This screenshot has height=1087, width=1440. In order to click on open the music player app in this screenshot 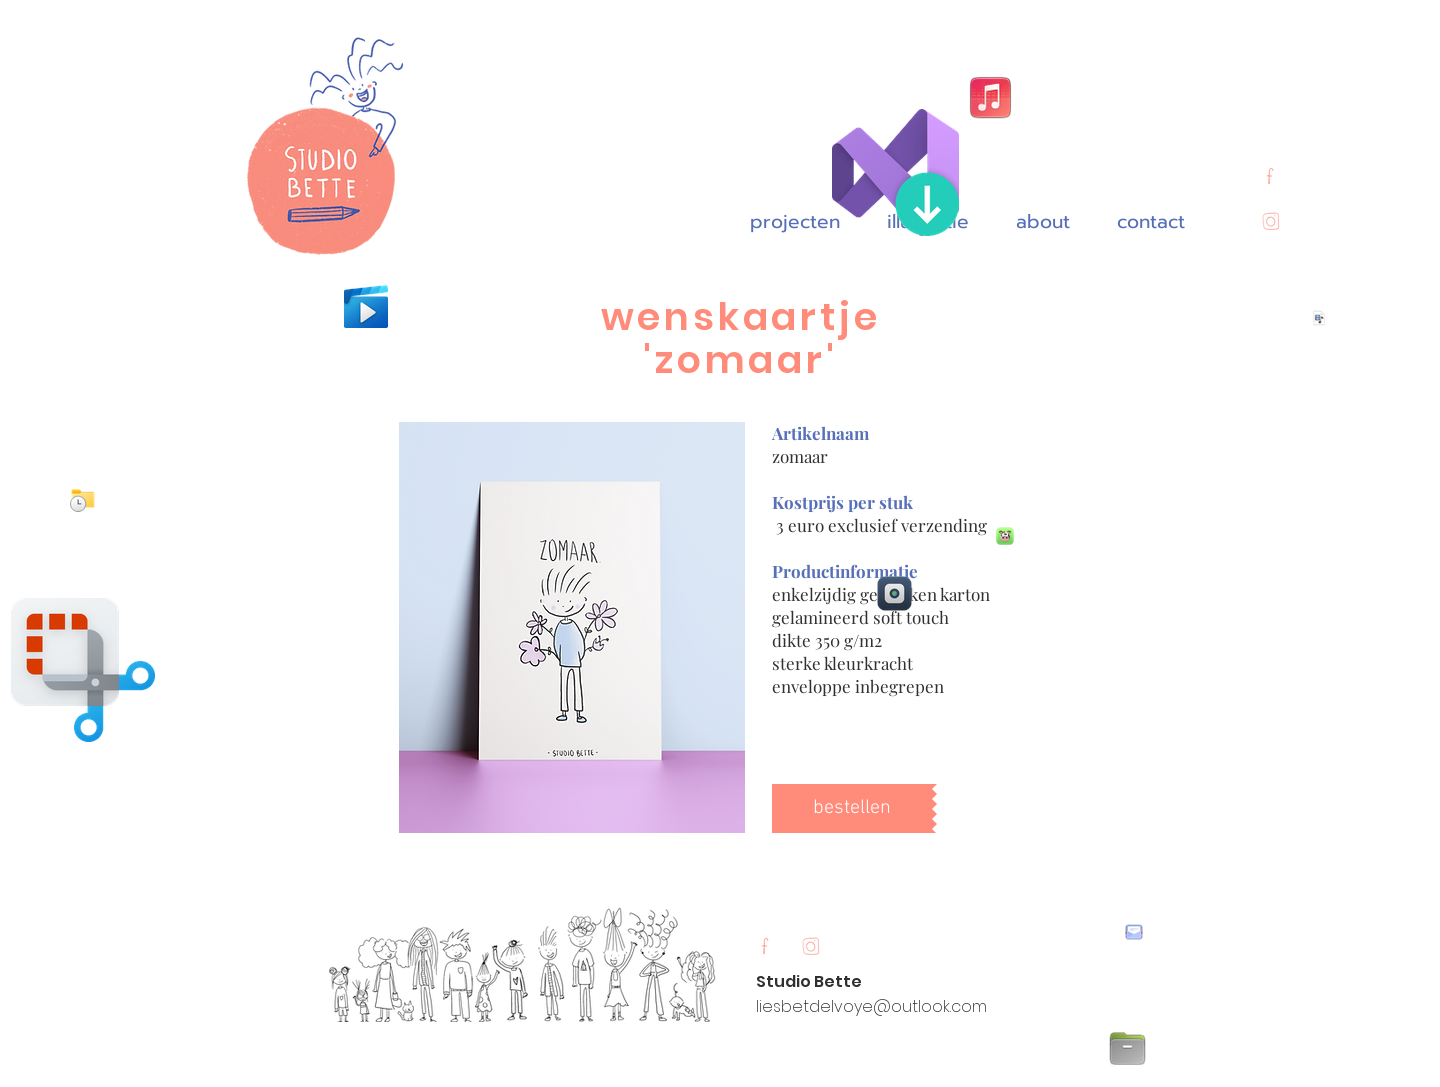, I will do `click(990, 97)`.